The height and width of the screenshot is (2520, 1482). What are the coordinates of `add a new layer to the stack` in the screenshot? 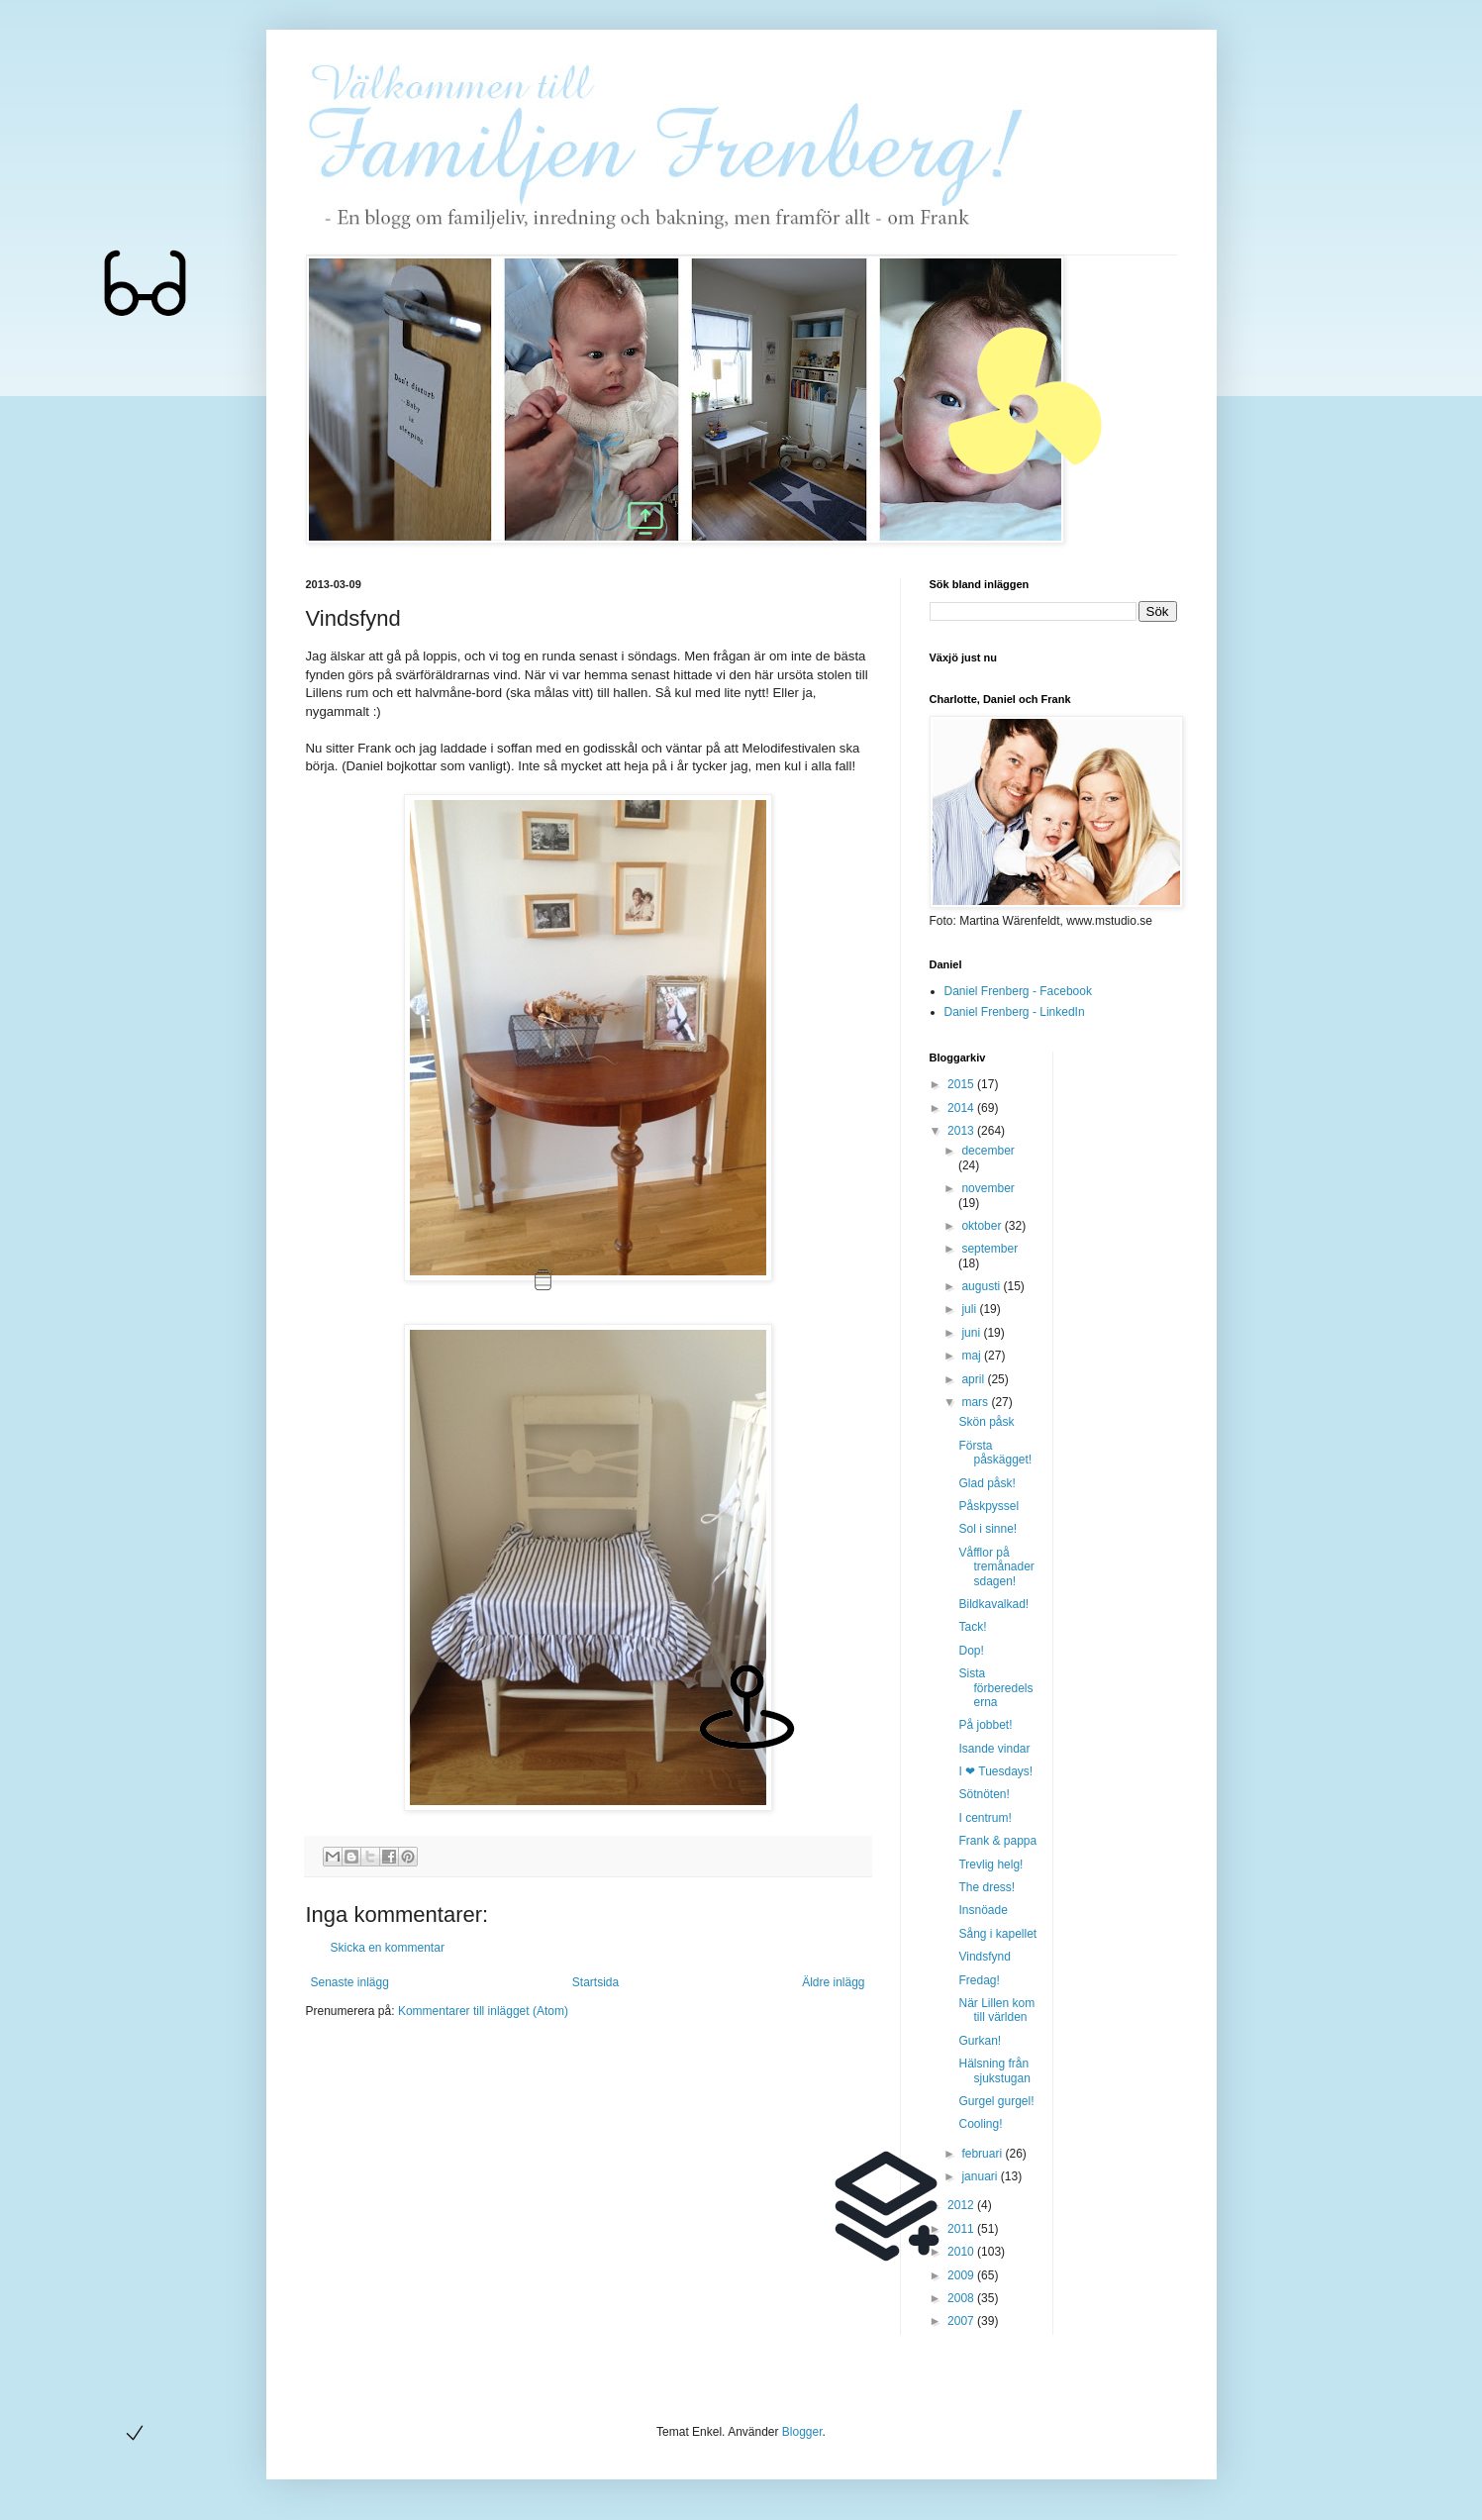 It's located at (886, 2206).